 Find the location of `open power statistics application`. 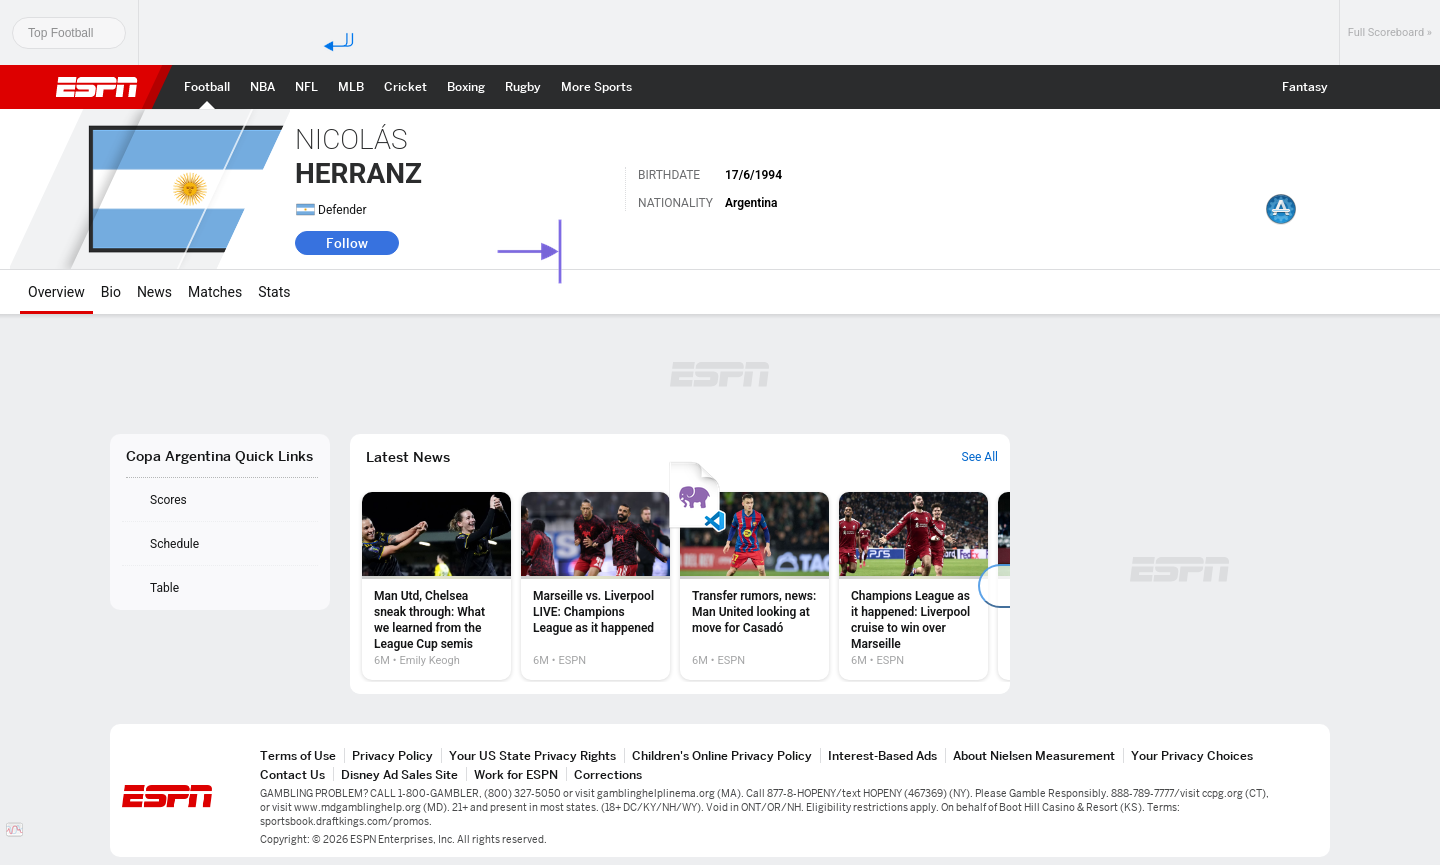

open power statistics application is located at coordinates (14, 829).